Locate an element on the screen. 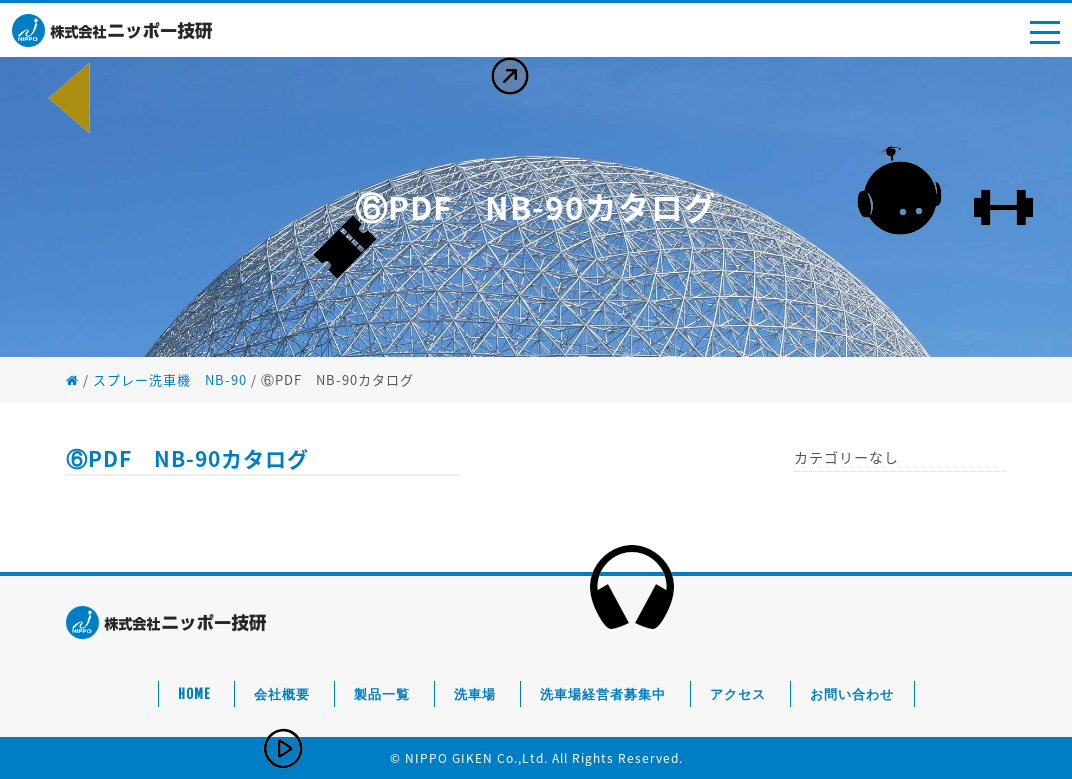 This screenshot has width=1072, height=779. contact customer support is located at coordinates (632, 587).